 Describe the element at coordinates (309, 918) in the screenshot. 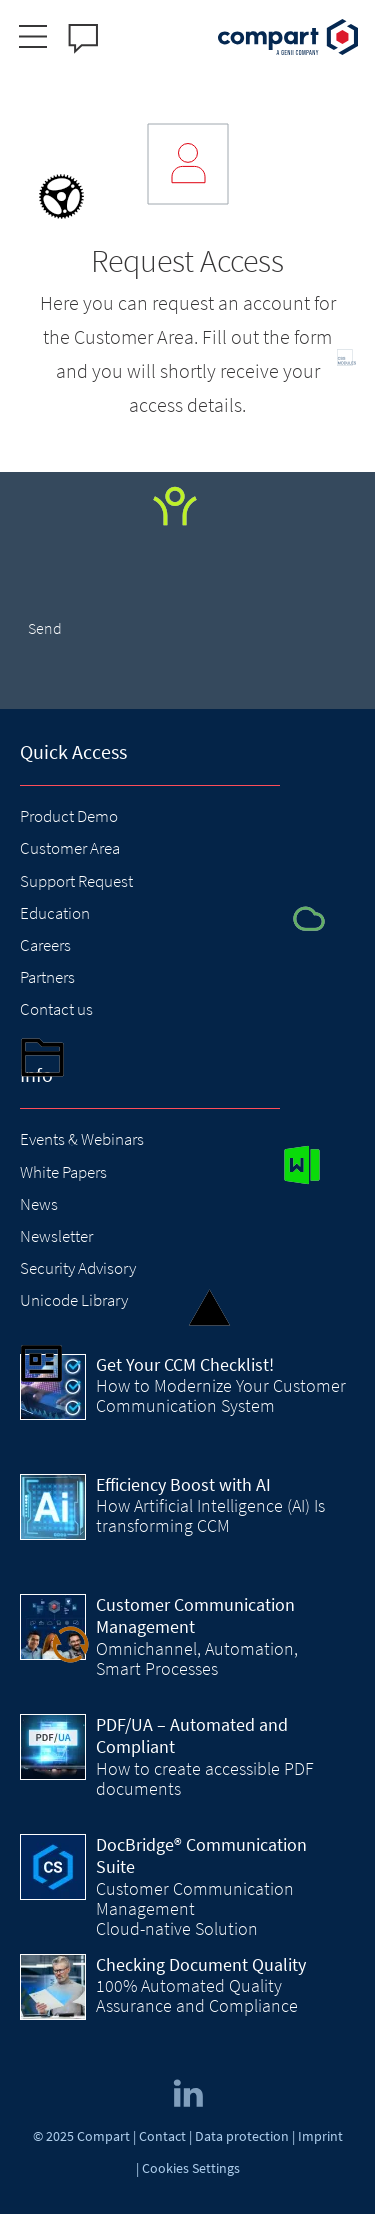

I see `indicates cloudy weather conditions` at that location.